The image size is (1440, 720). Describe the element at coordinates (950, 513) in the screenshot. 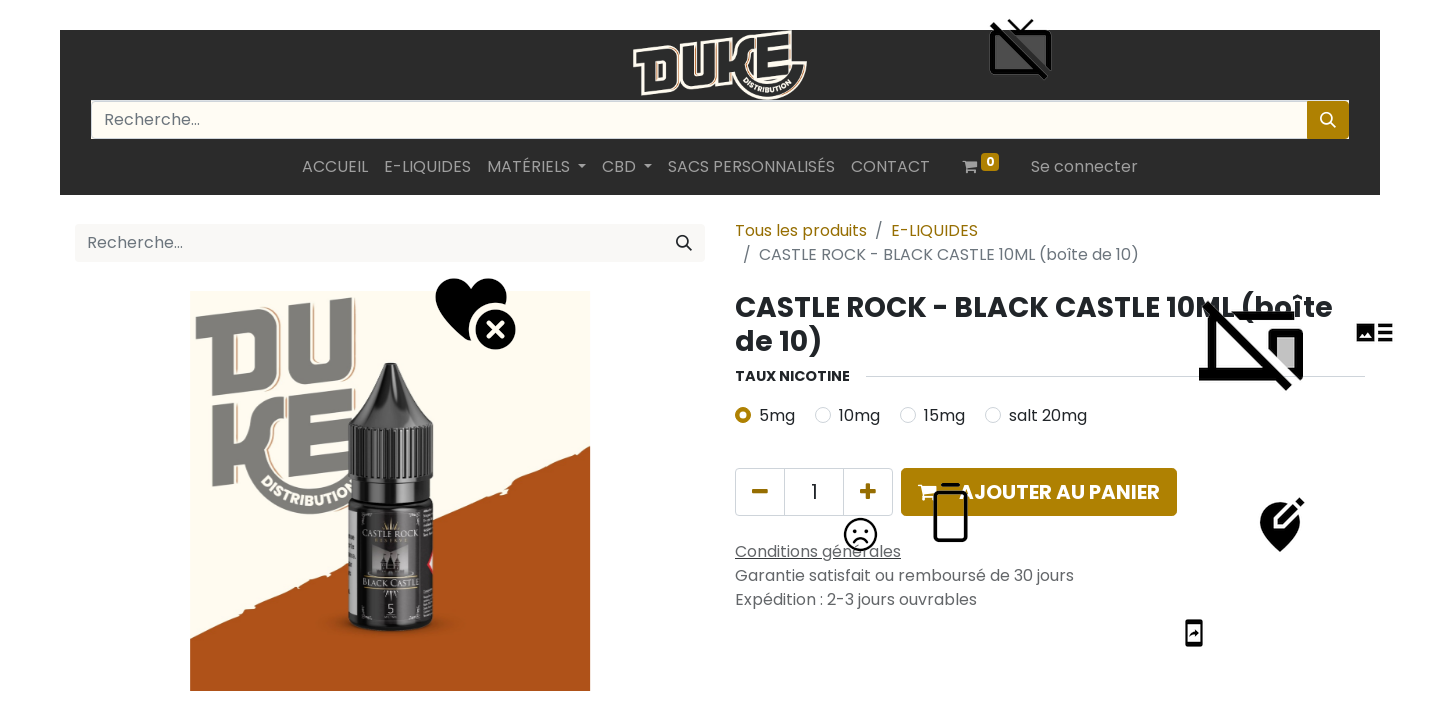

I see `indicates battery is completely drained` at that location.